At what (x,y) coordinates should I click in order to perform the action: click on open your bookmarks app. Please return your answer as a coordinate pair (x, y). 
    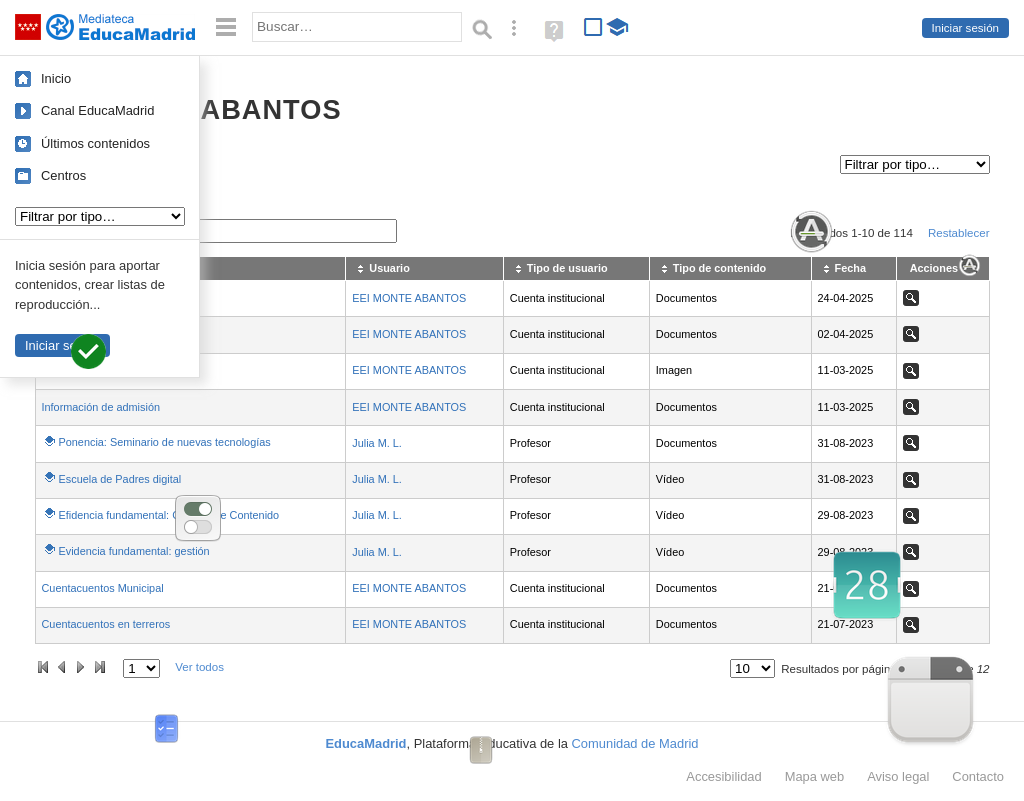
    Looking at the image, I should click on (166, 728).